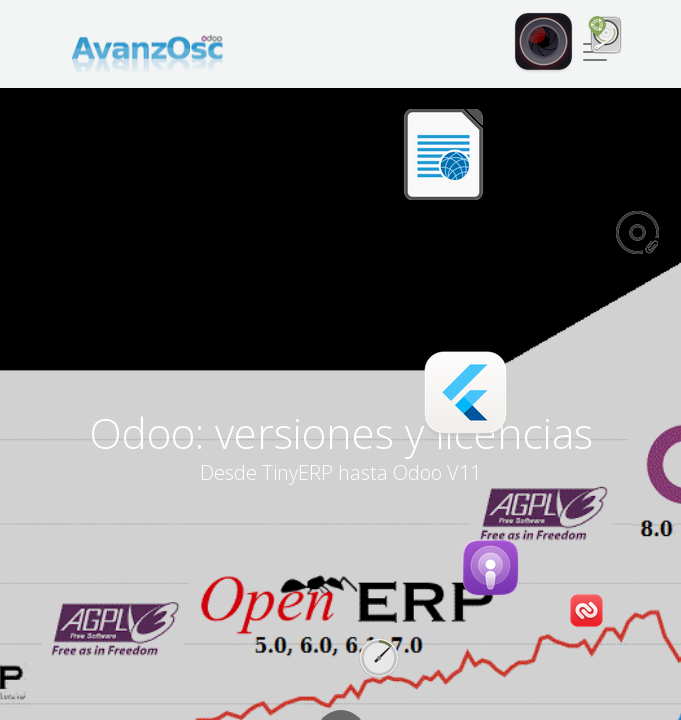 Image resolution: width=681 pixels, height=720 pixels. Describe the element at coordinates (443, 154) in the screenshot. I see `a libreoffice web document file` at that location.